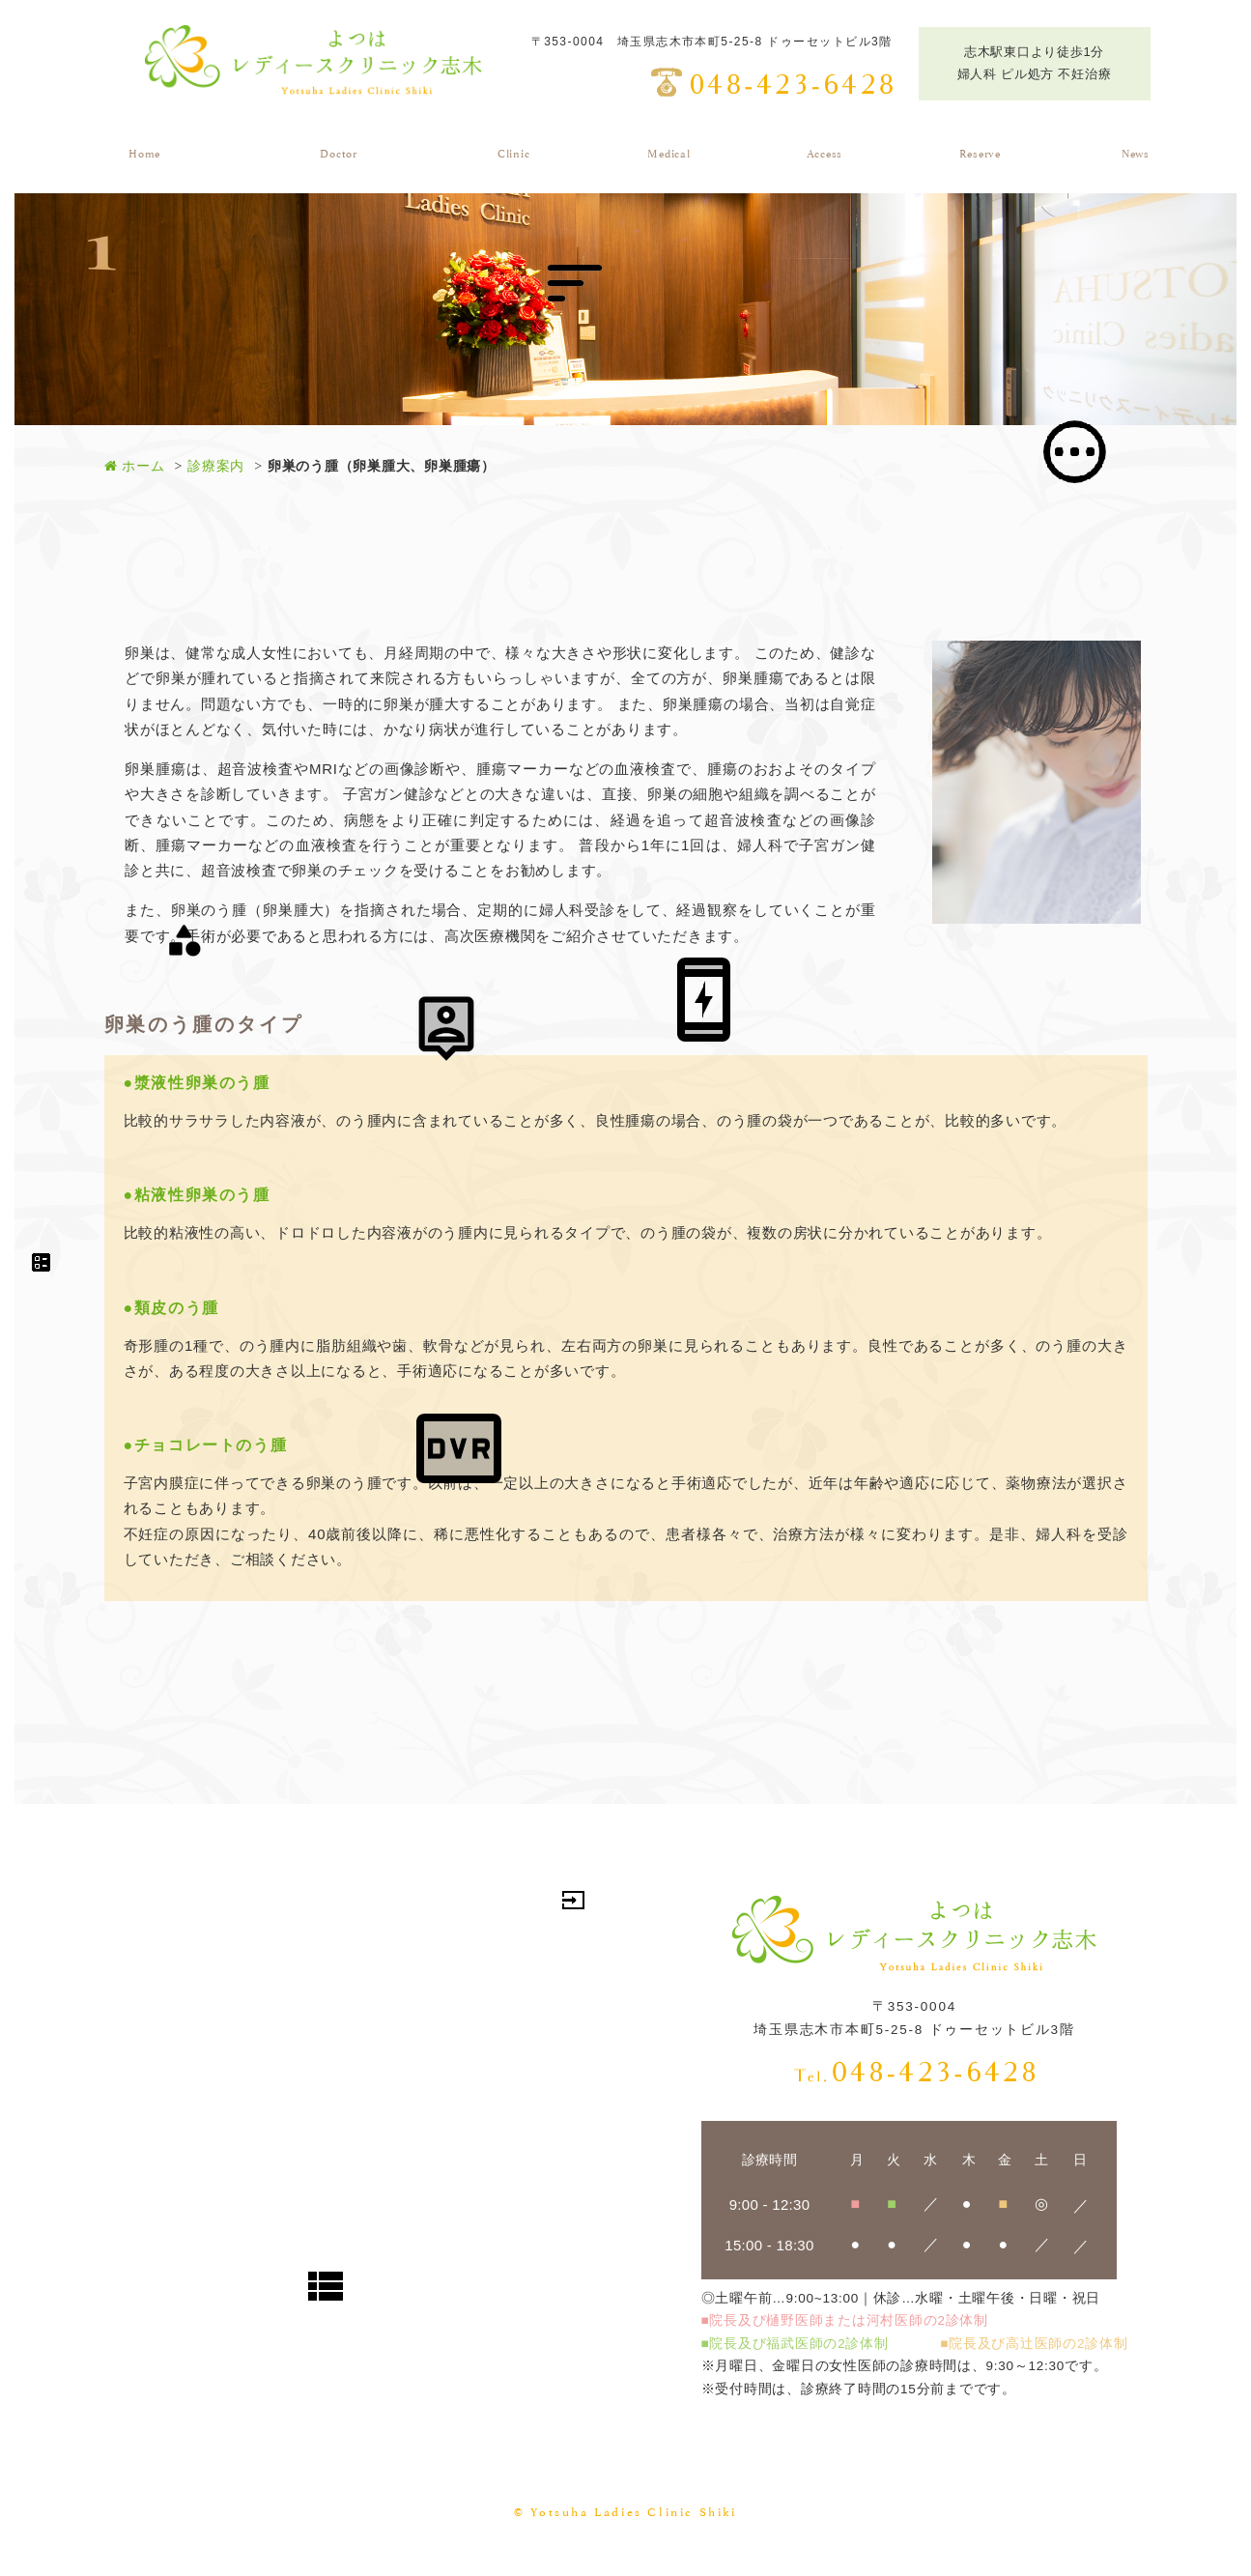 Image resolution: width=1251 pixels, height=2576 pixels. Describe the element at coordinates (459, 1448) in the screenshot. I see `access DVR recordings` at that location.